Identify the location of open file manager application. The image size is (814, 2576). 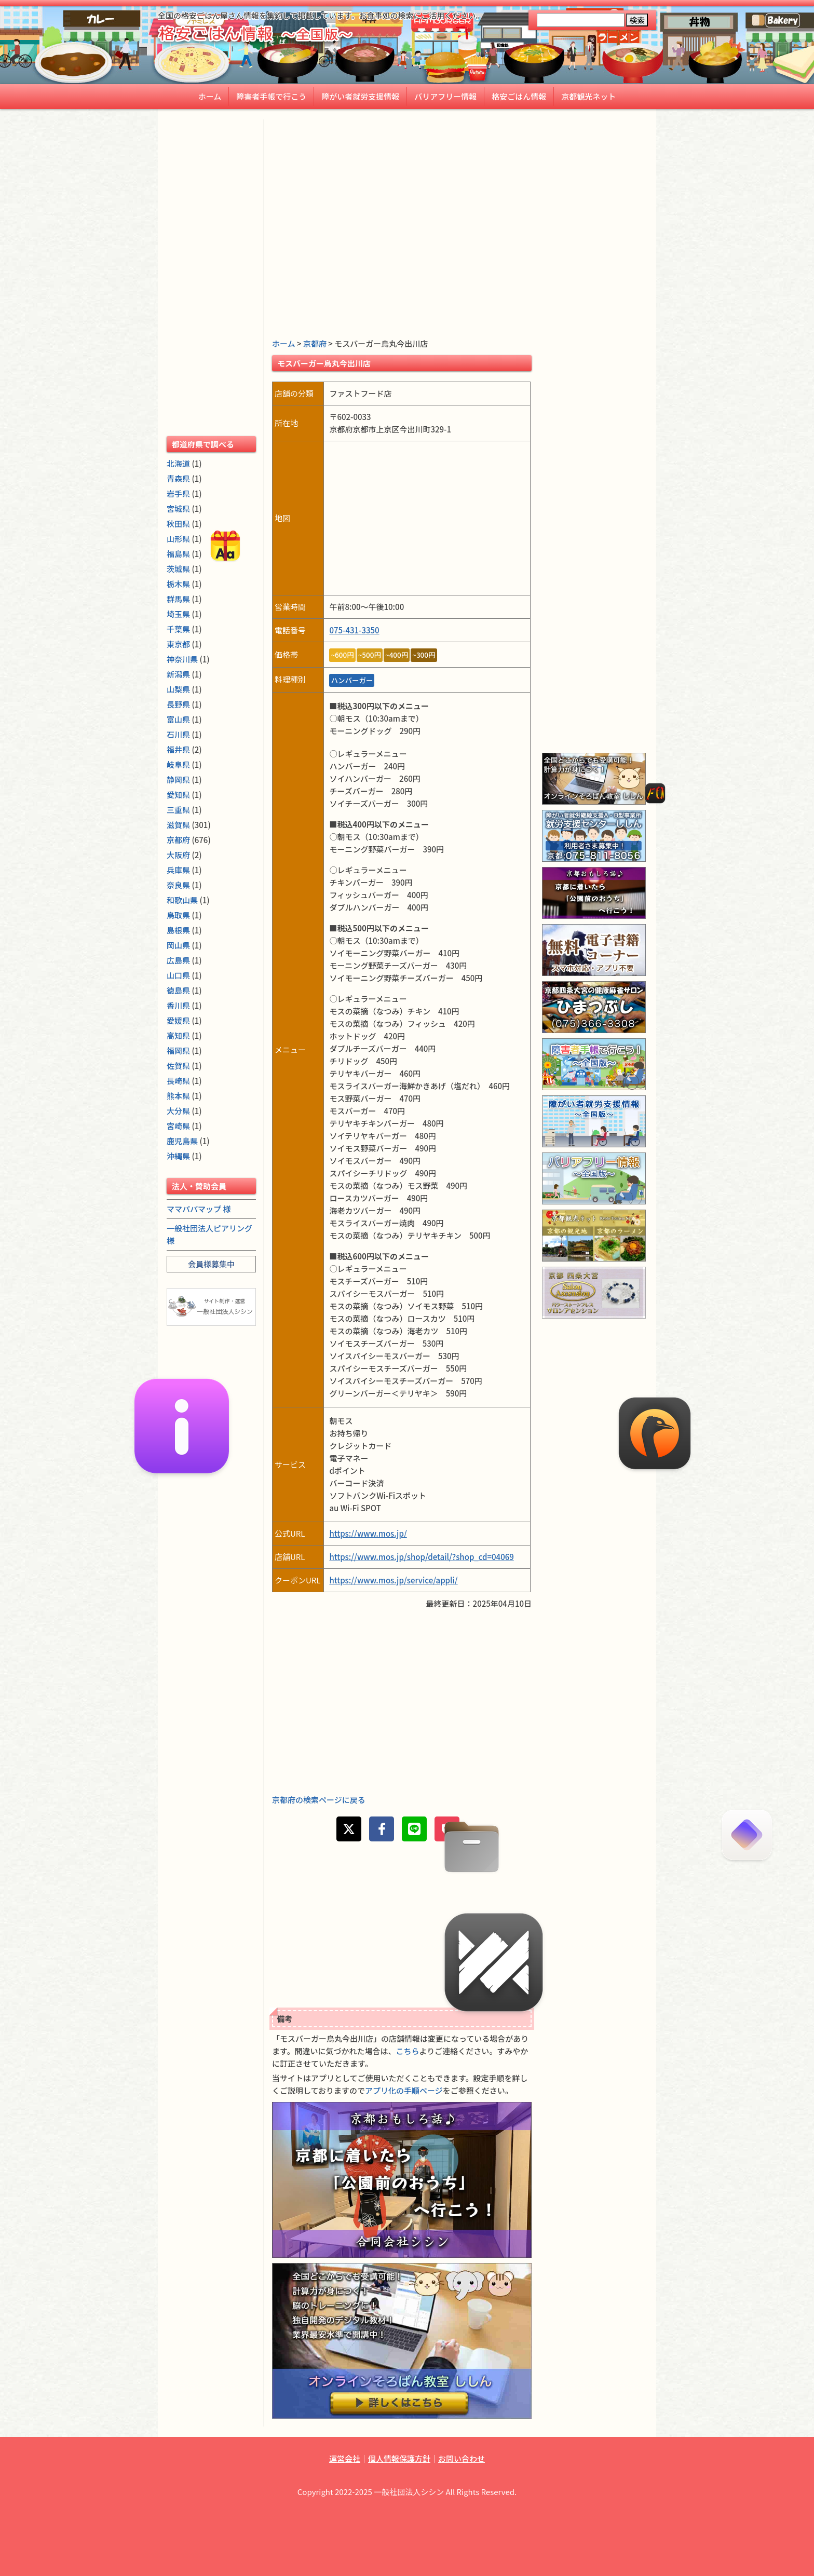
(471, 1847).